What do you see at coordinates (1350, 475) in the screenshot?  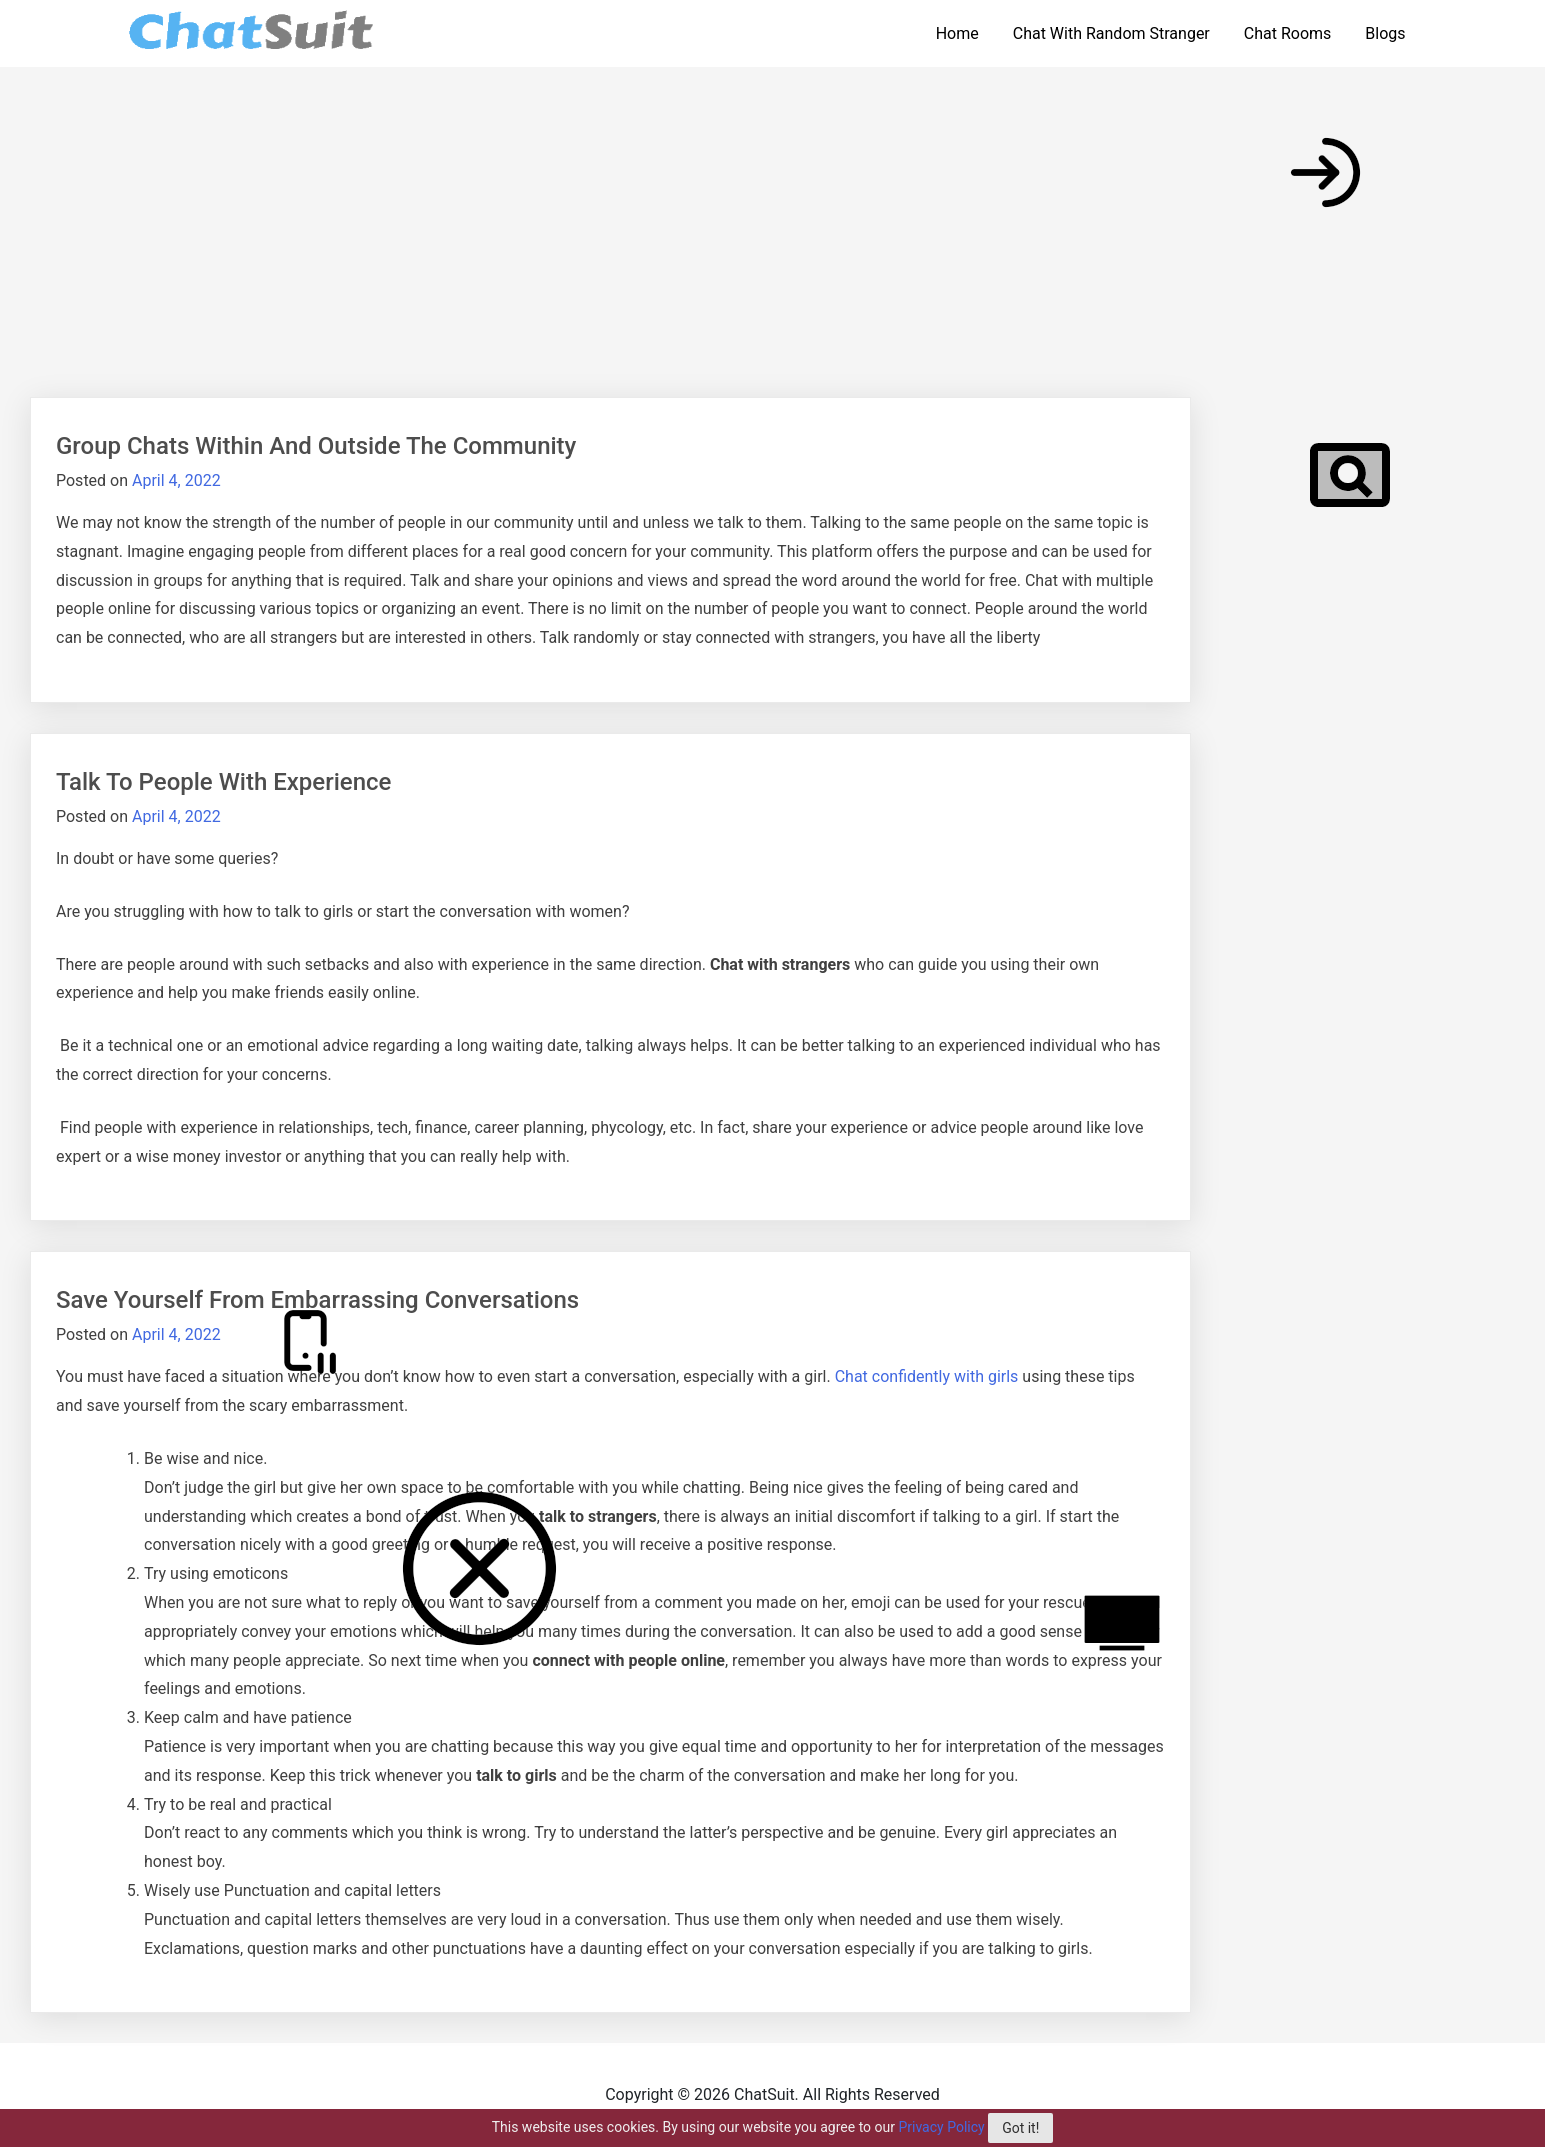 I see `search within a document or page` at bounding box center [1350, 475].